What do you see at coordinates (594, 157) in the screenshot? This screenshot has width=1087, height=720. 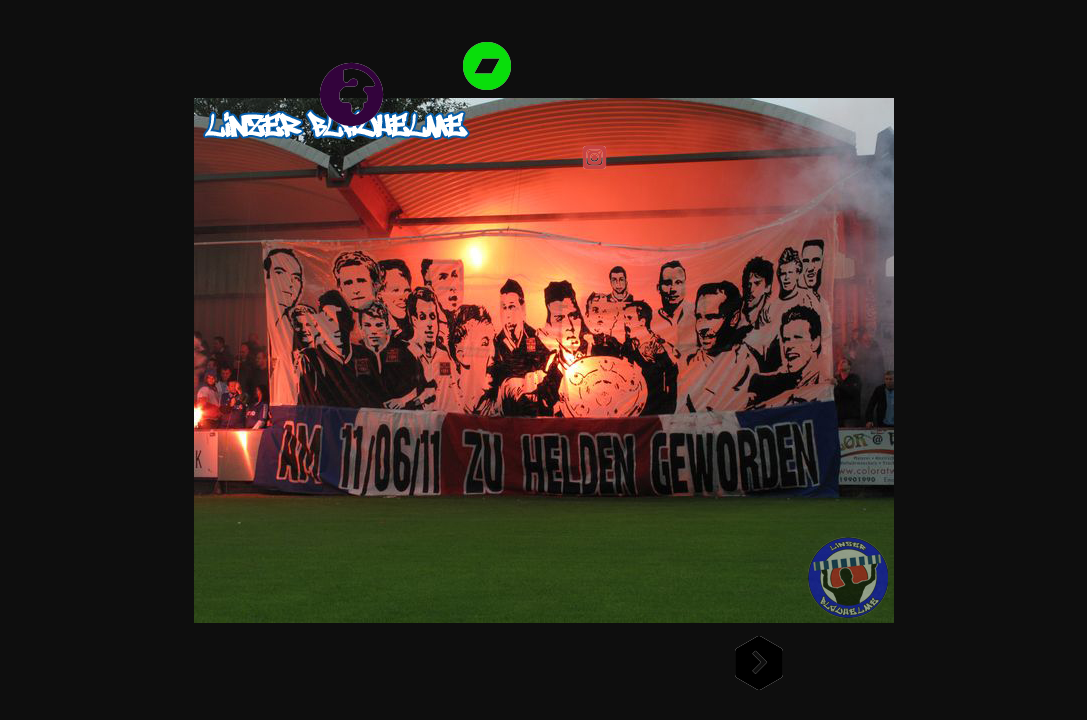 I see `open Instagram app` at bounding box center [594, 157].